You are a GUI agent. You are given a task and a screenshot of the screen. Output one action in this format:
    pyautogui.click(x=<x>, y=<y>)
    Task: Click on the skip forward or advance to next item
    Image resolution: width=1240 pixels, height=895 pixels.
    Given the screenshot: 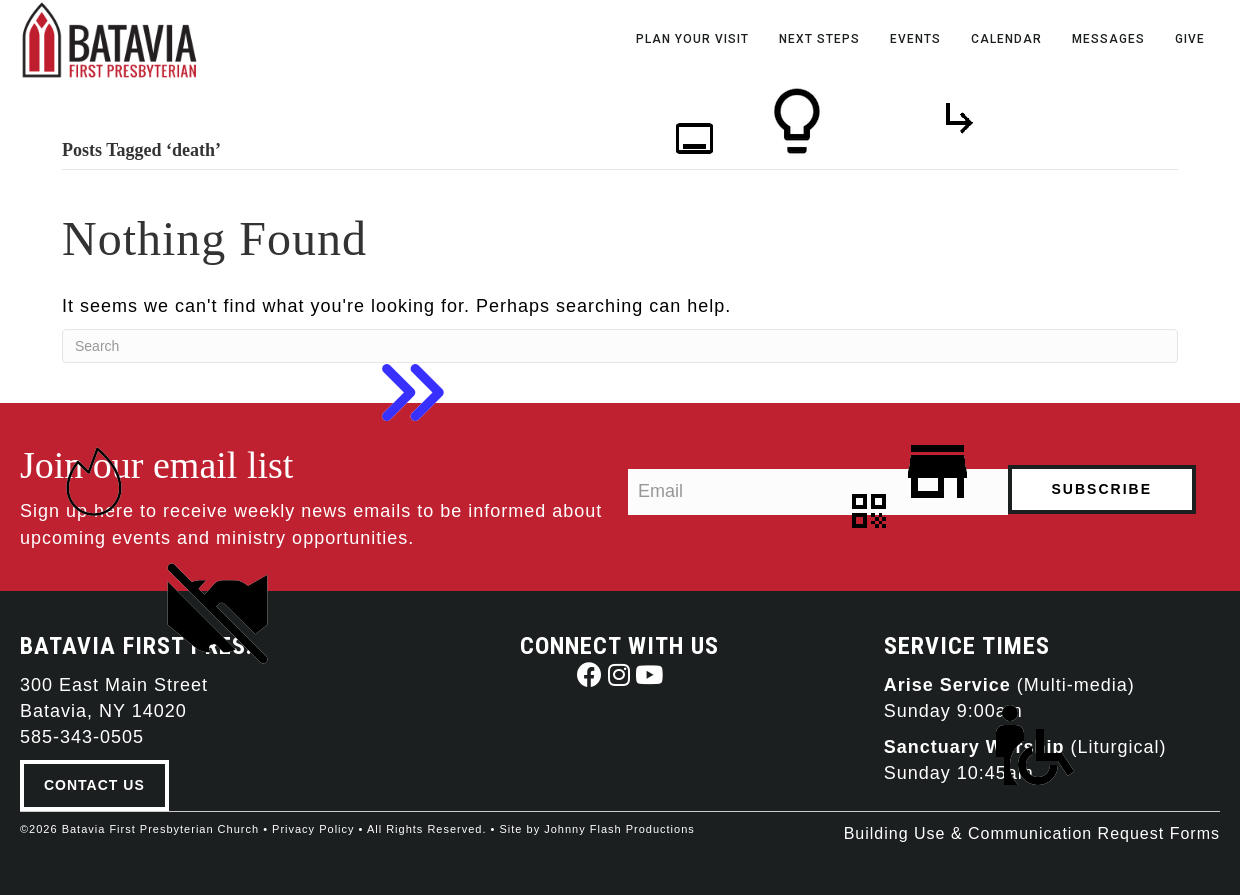 What is the action you would take?
    pyautogui.click(x=410, y=392)
    